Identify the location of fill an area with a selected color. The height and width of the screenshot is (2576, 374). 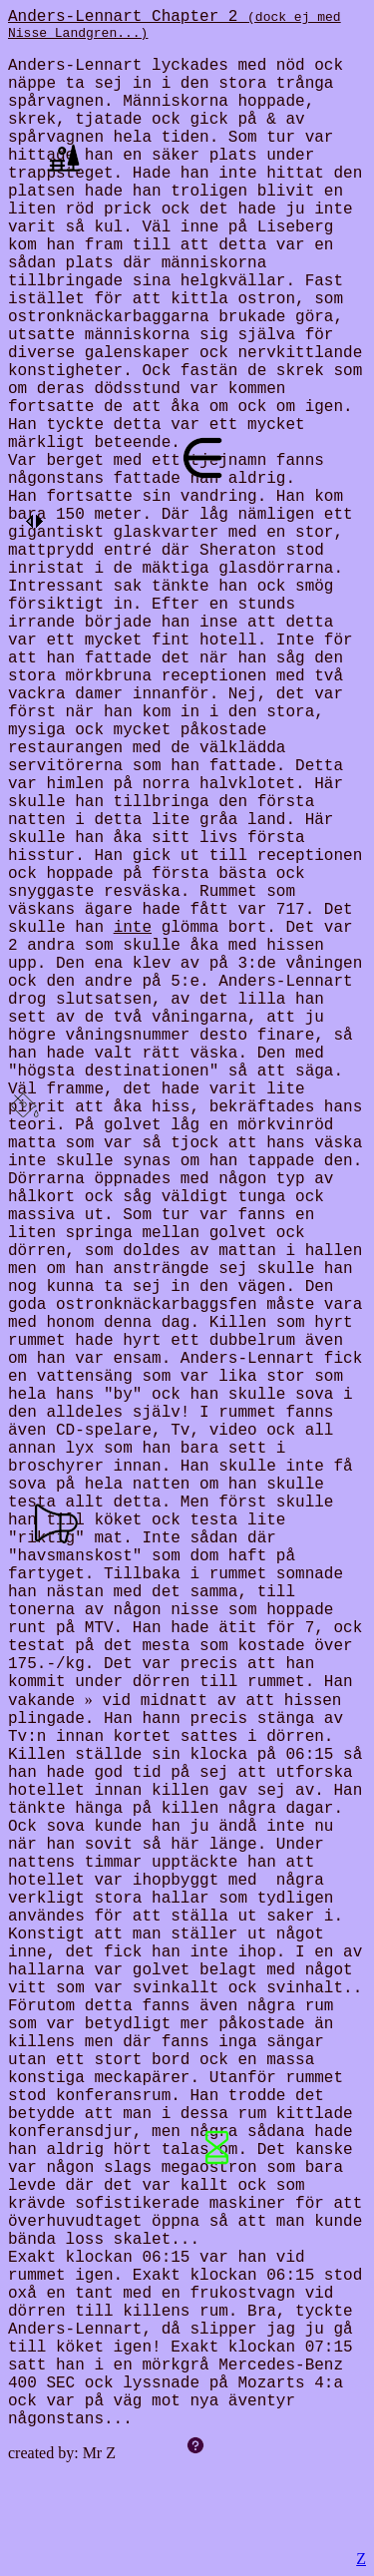
(24, 1105).